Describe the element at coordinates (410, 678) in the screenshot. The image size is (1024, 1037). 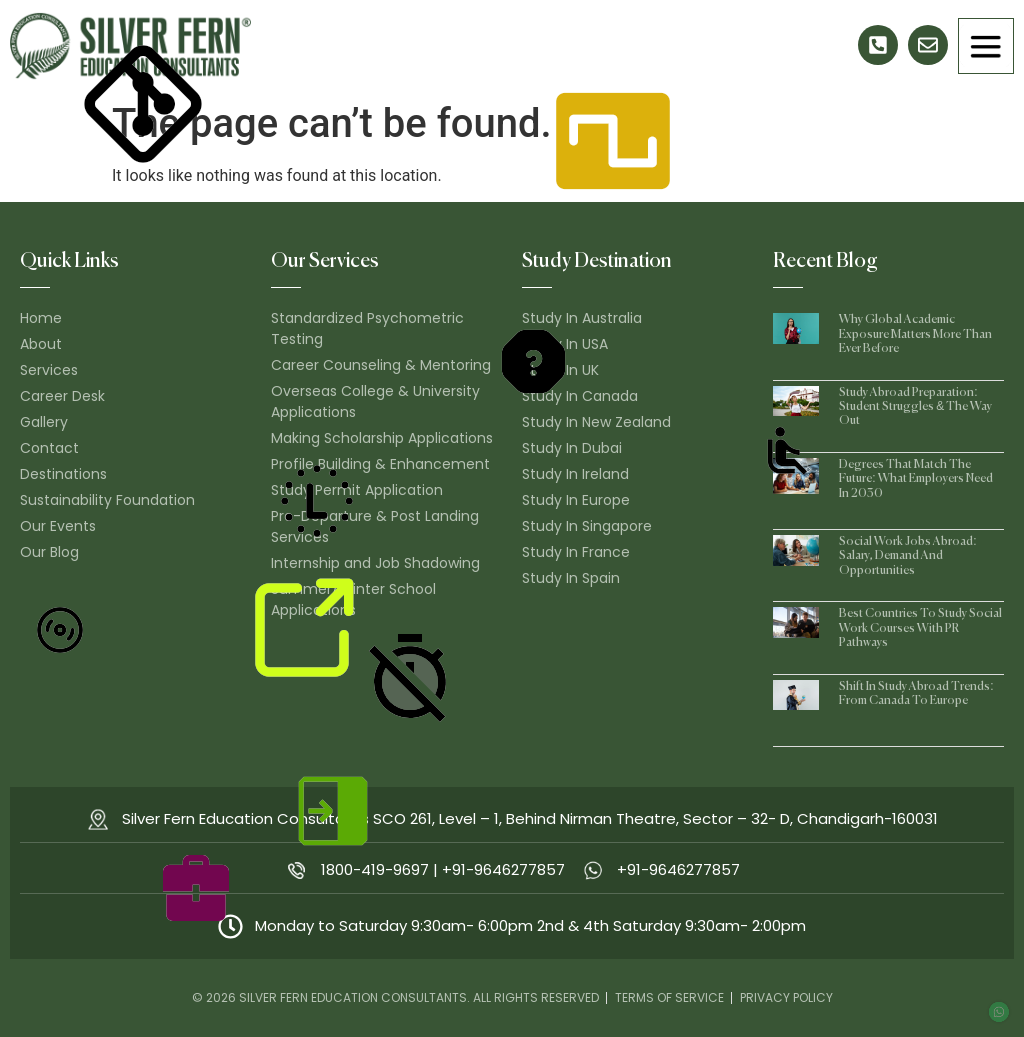
I see `timer is disabled or inactive` at that location.